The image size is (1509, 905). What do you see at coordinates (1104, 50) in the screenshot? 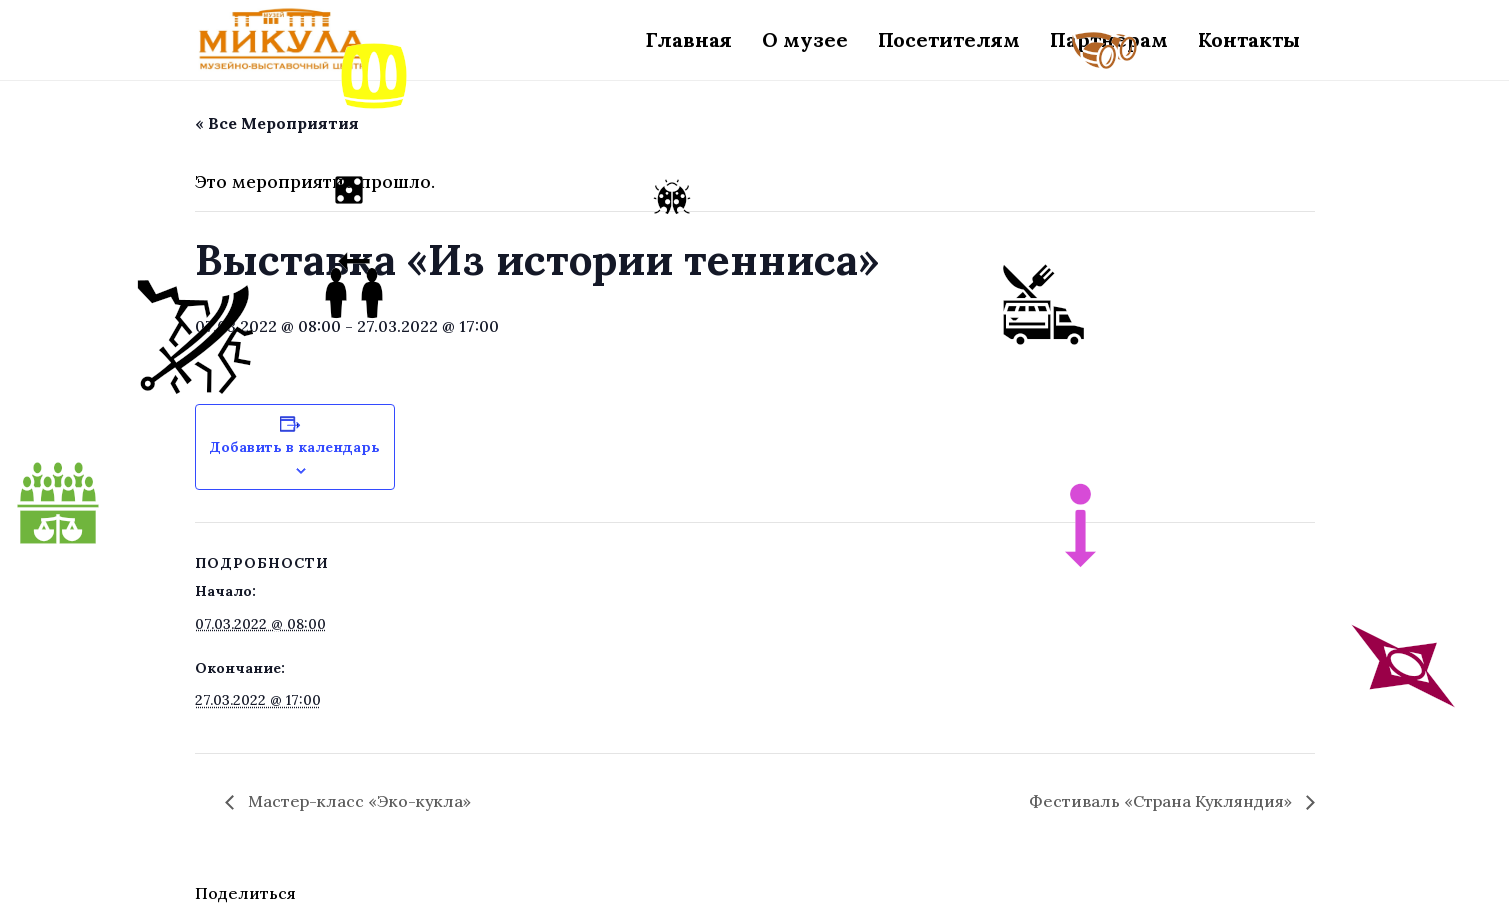
I see `select steampunk goggles accessory for your avatar` at bounding box center [1104, 50].